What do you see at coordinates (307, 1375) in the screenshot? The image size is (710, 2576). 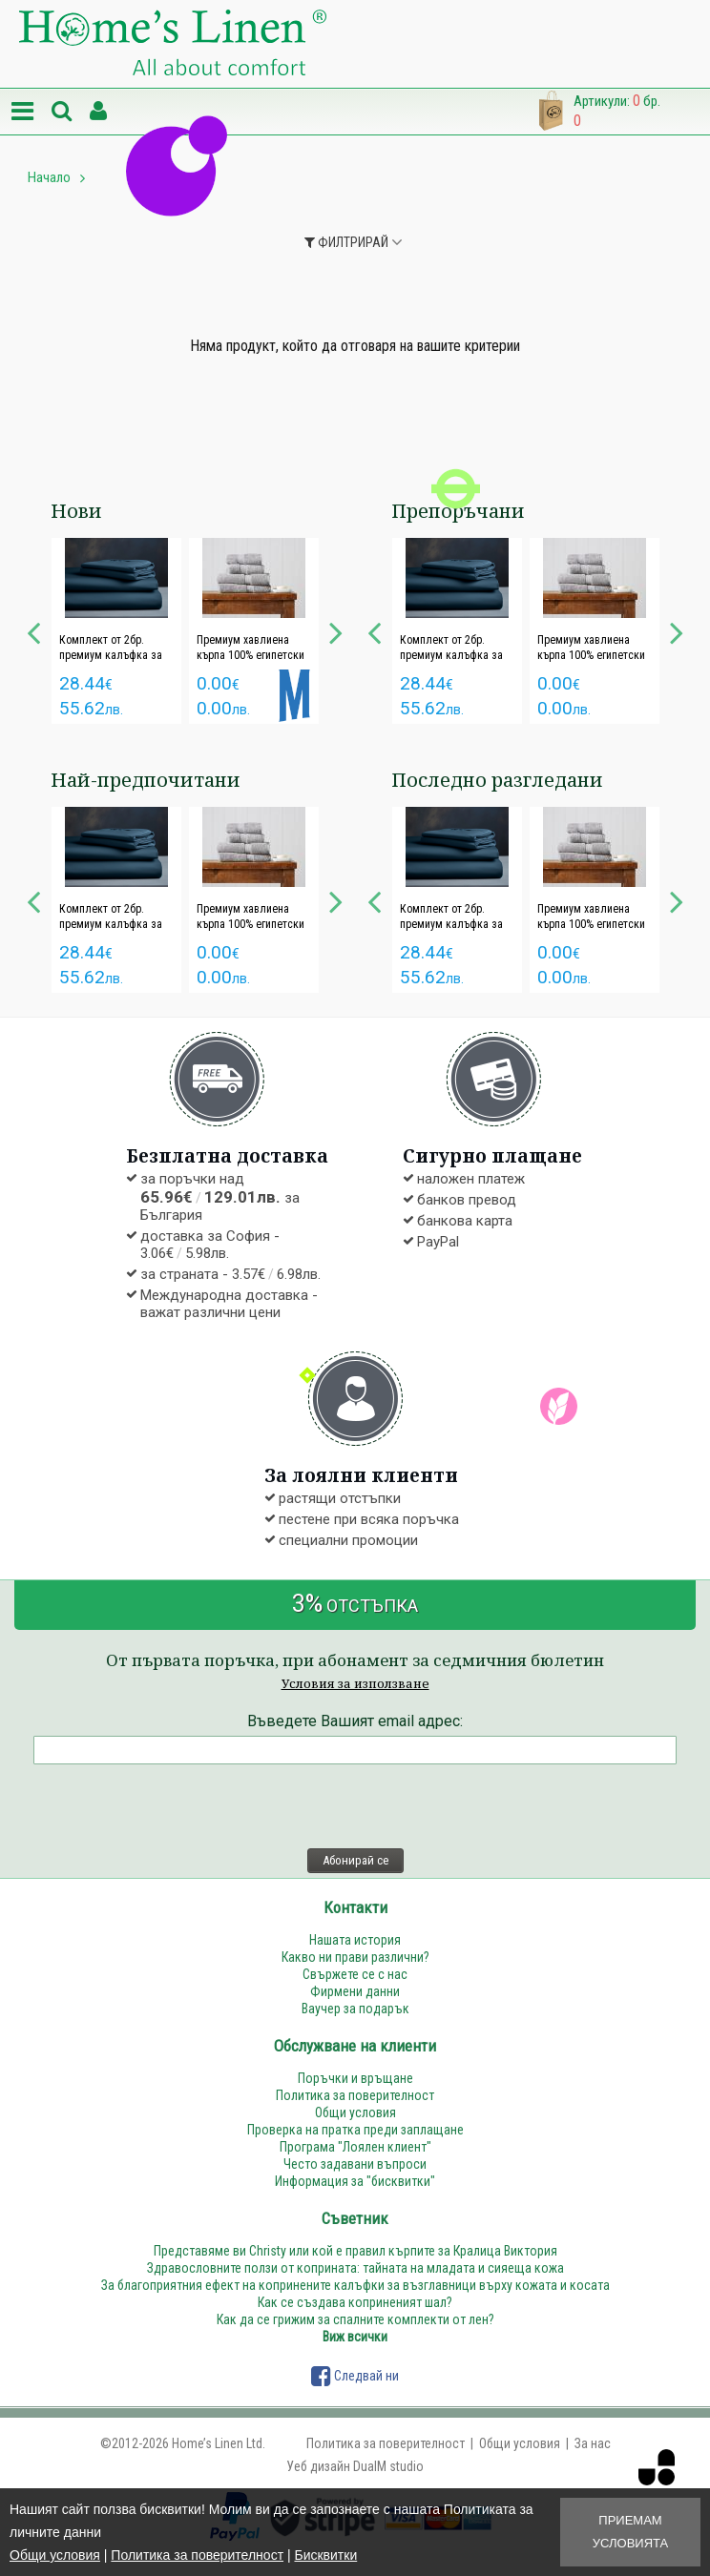 I see `open Jira project management` at bounding box center [307, 1375].